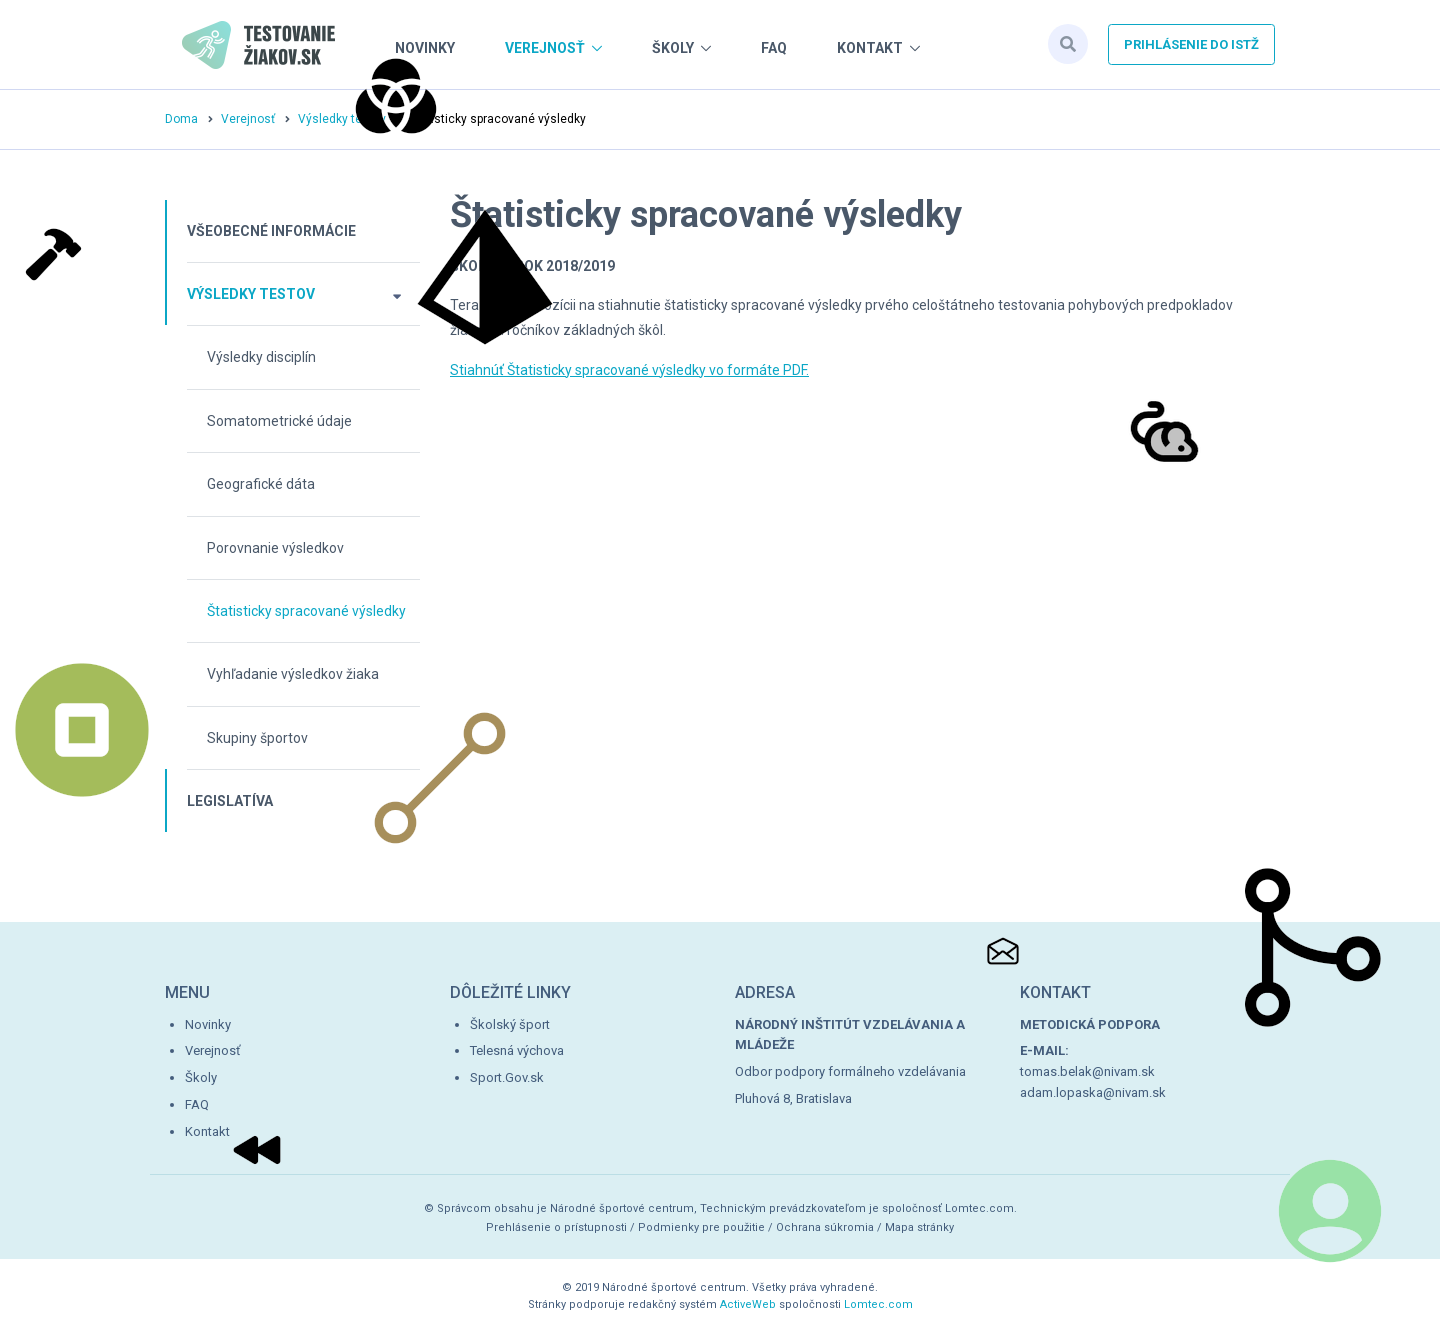 This screenshot has height=1334, width=1440. Describe the element at coordinates (82, 730) in the screenshot. I see `stop media playback` at that location.